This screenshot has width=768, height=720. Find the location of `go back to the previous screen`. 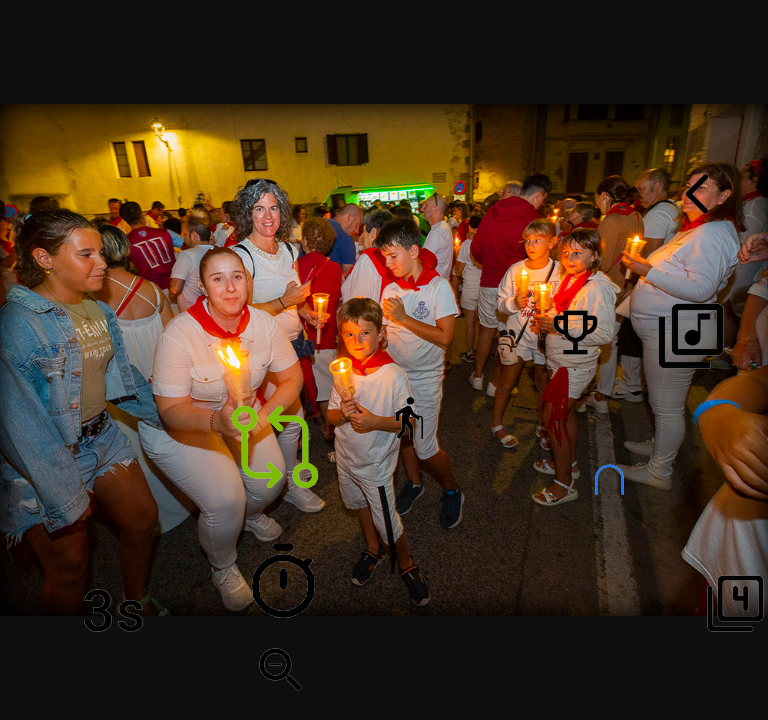

go back to the previous screen is located at coordinates (697, 194).